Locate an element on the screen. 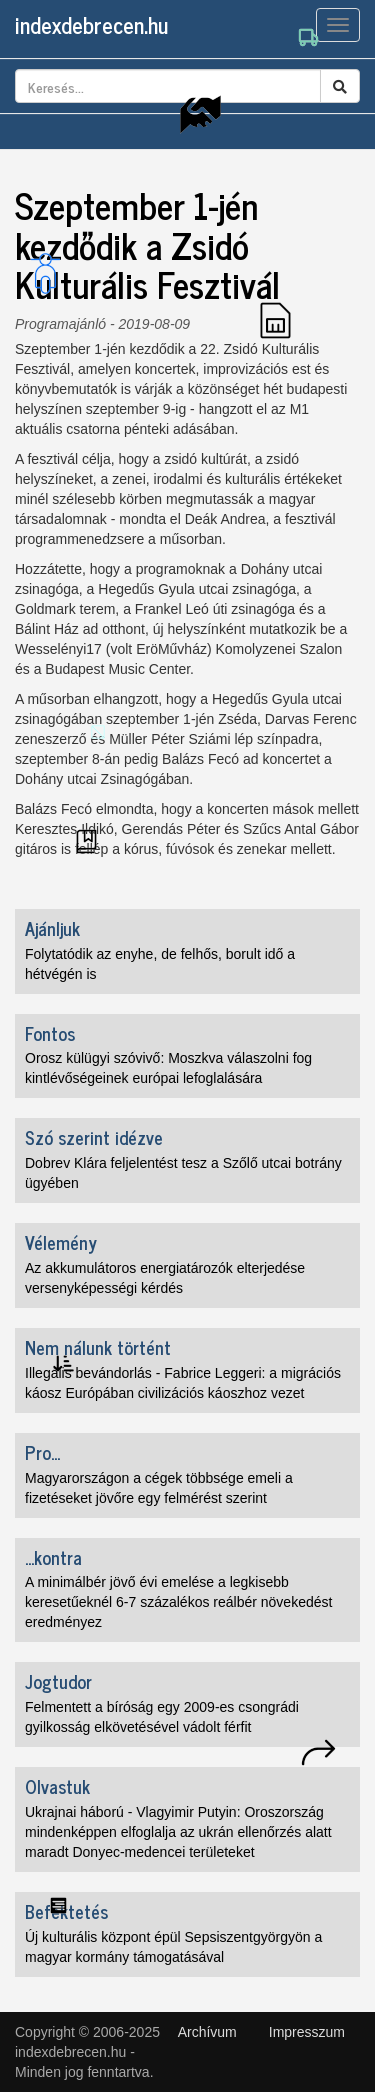 This screenshot has width=375, height=2092. select moped or scooter delivery option is located at coordinates (45, 273).